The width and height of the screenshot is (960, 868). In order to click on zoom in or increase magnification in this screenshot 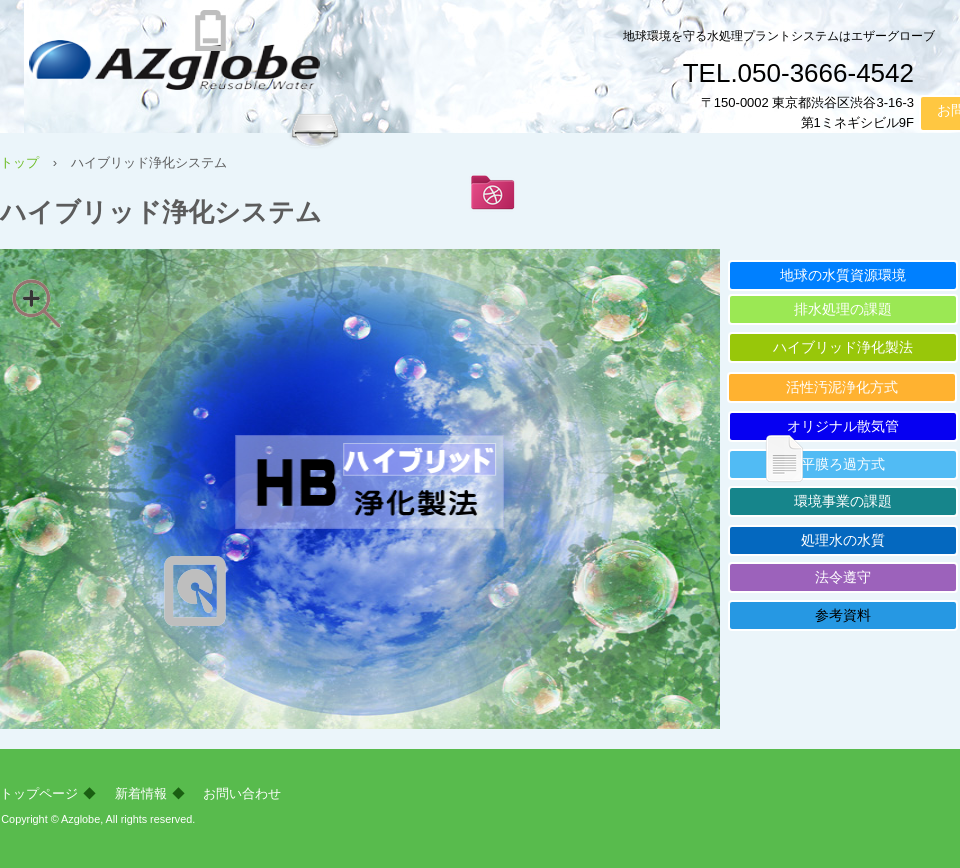, I will do `click(36, 303)`.